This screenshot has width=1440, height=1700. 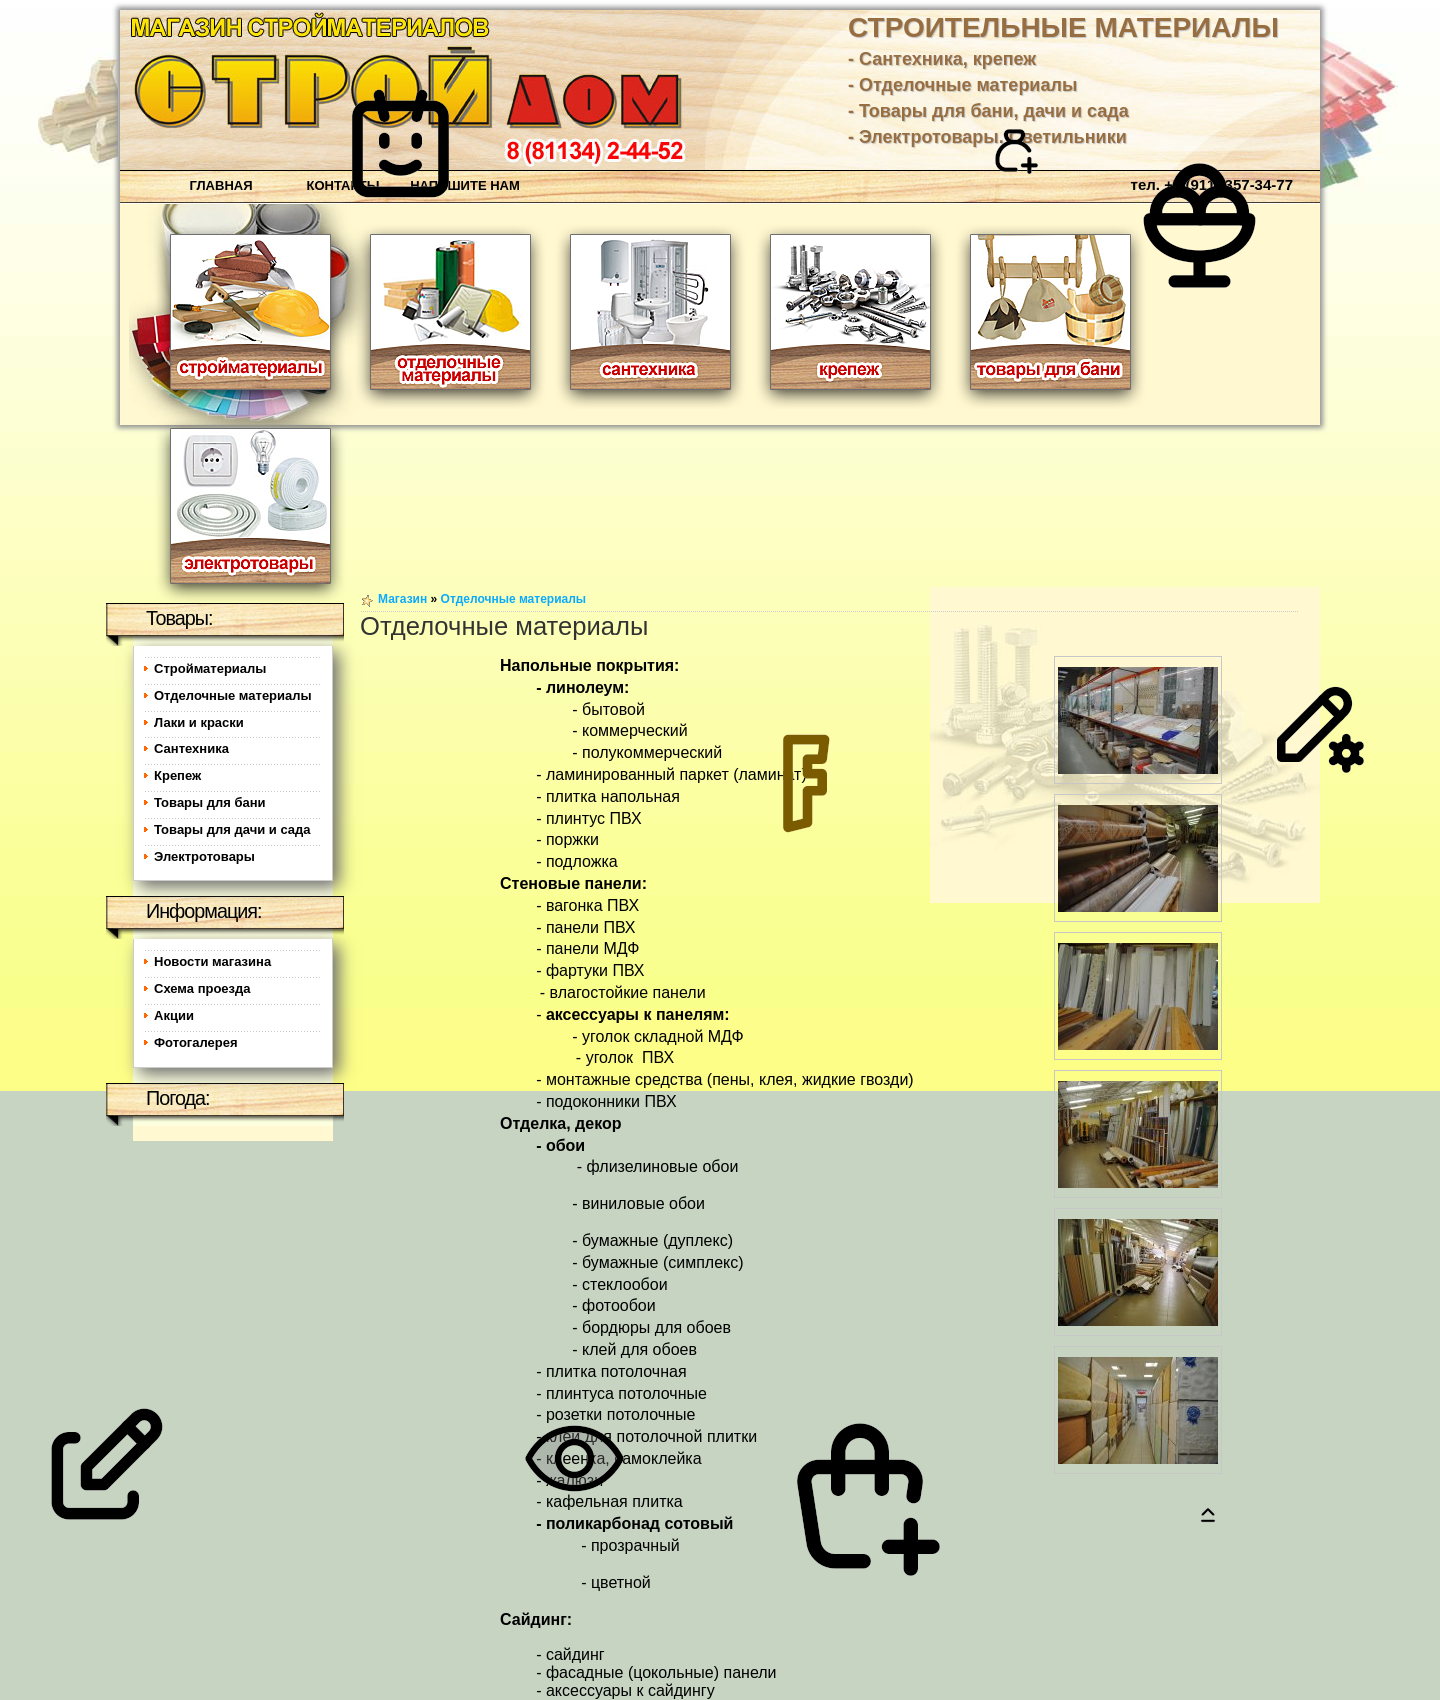 What do you see at coordinates (807, 783) in the screenshot?
I see `launch fortnite game` at bounding box center [807, 783].